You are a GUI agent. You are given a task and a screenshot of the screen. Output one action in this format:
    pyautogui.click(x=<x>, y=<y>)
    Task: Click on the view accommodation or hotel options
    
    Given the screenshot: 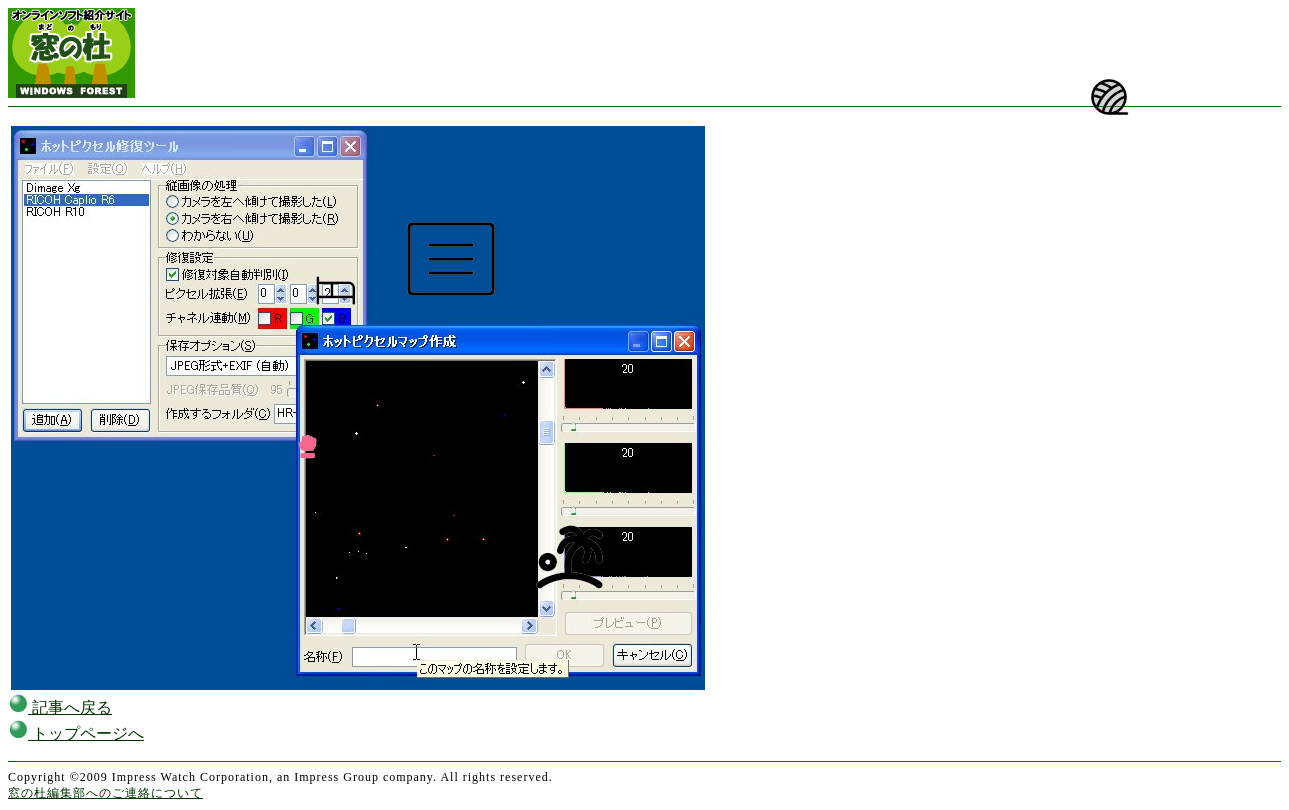 What is the action you would take?
    pyautogui.click(x=334, y=290)
    